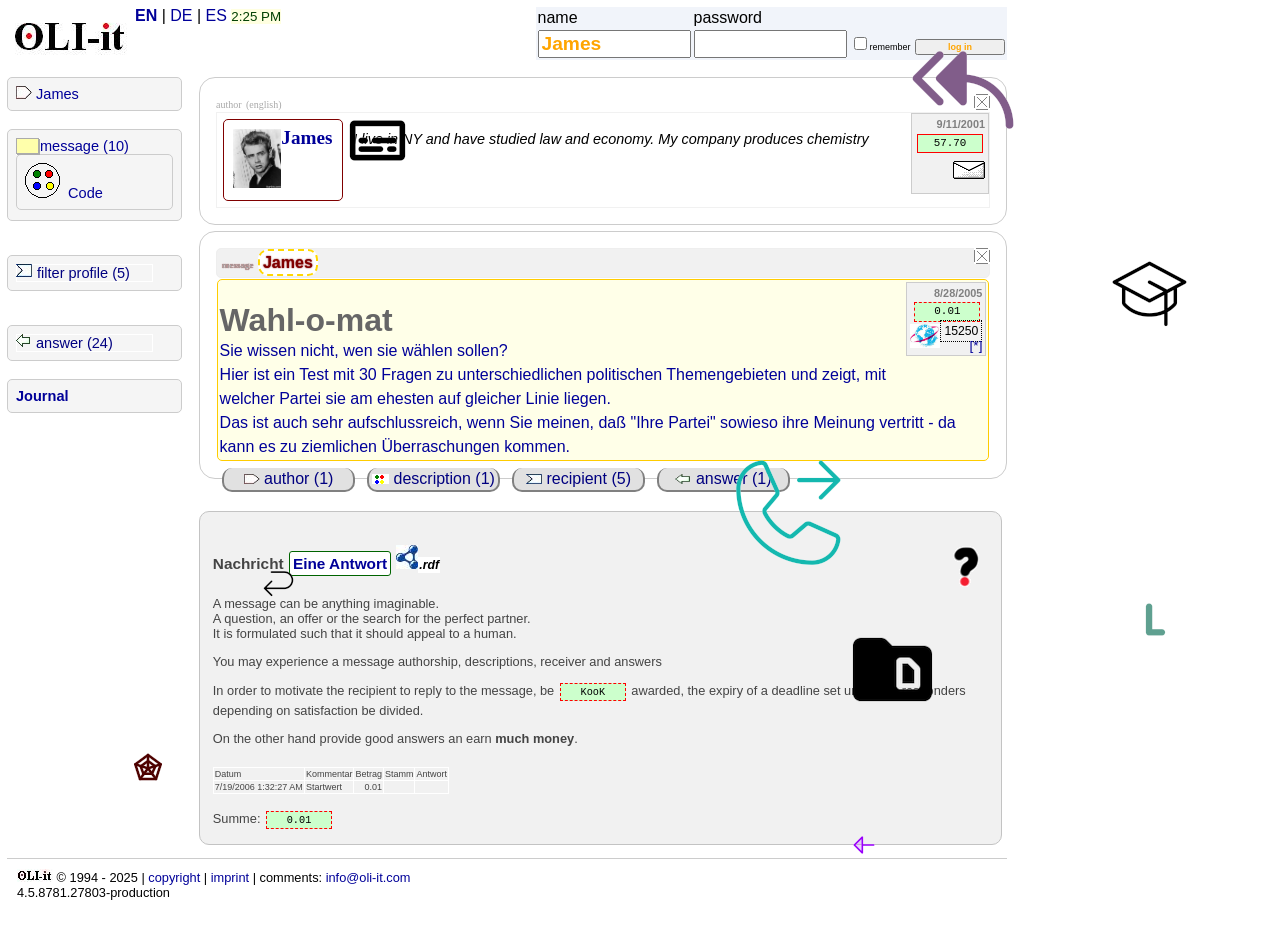 Image resolution: width=1280 pixels, height=937 pixels. I want to click on access education or learning resources, so click(1149, 291).